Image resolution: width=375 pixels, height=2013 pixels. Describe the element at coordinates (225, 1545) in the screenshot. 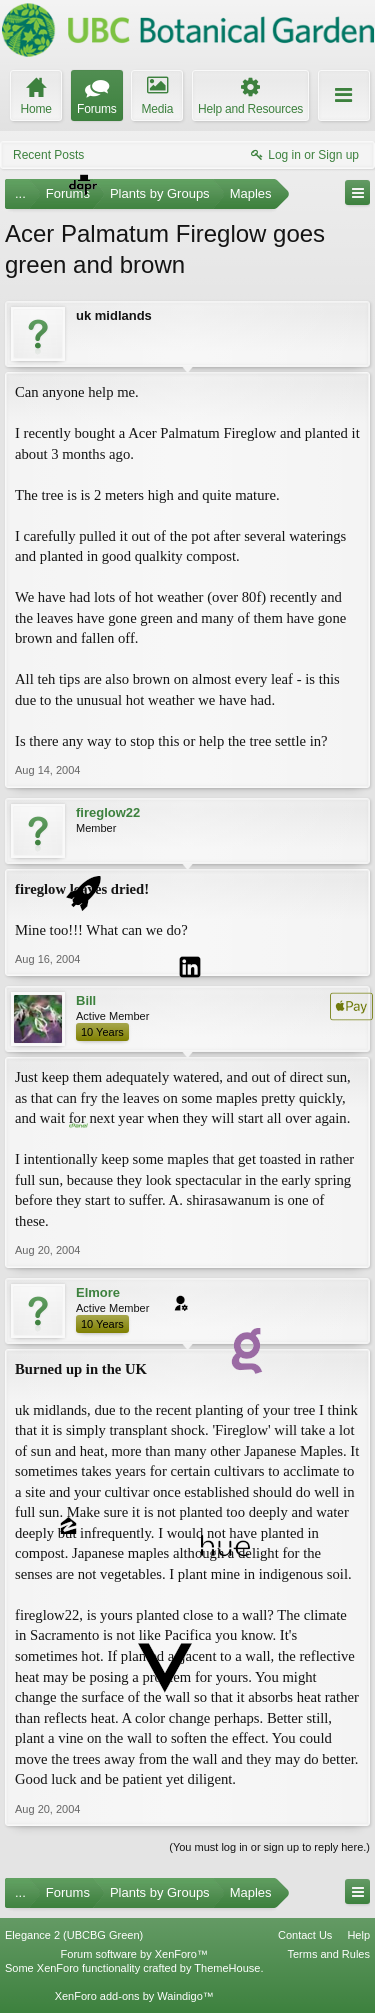

I see `open Philips Hue smart lighting app` at that location.